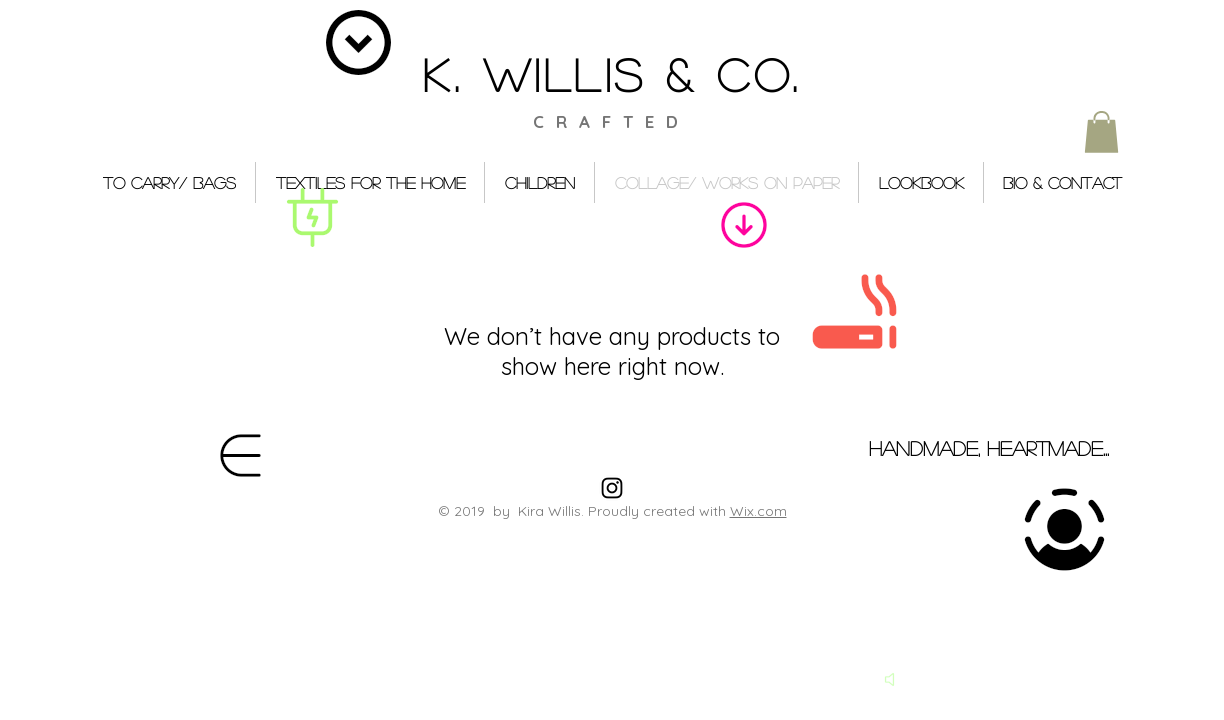 Image resolution: width=1224 pixels, height=720 pixels. What do you see at coordinates (358, 42) in the screenshot?
I see `expand dropdown menu or section` at bounding box center [358, 42].